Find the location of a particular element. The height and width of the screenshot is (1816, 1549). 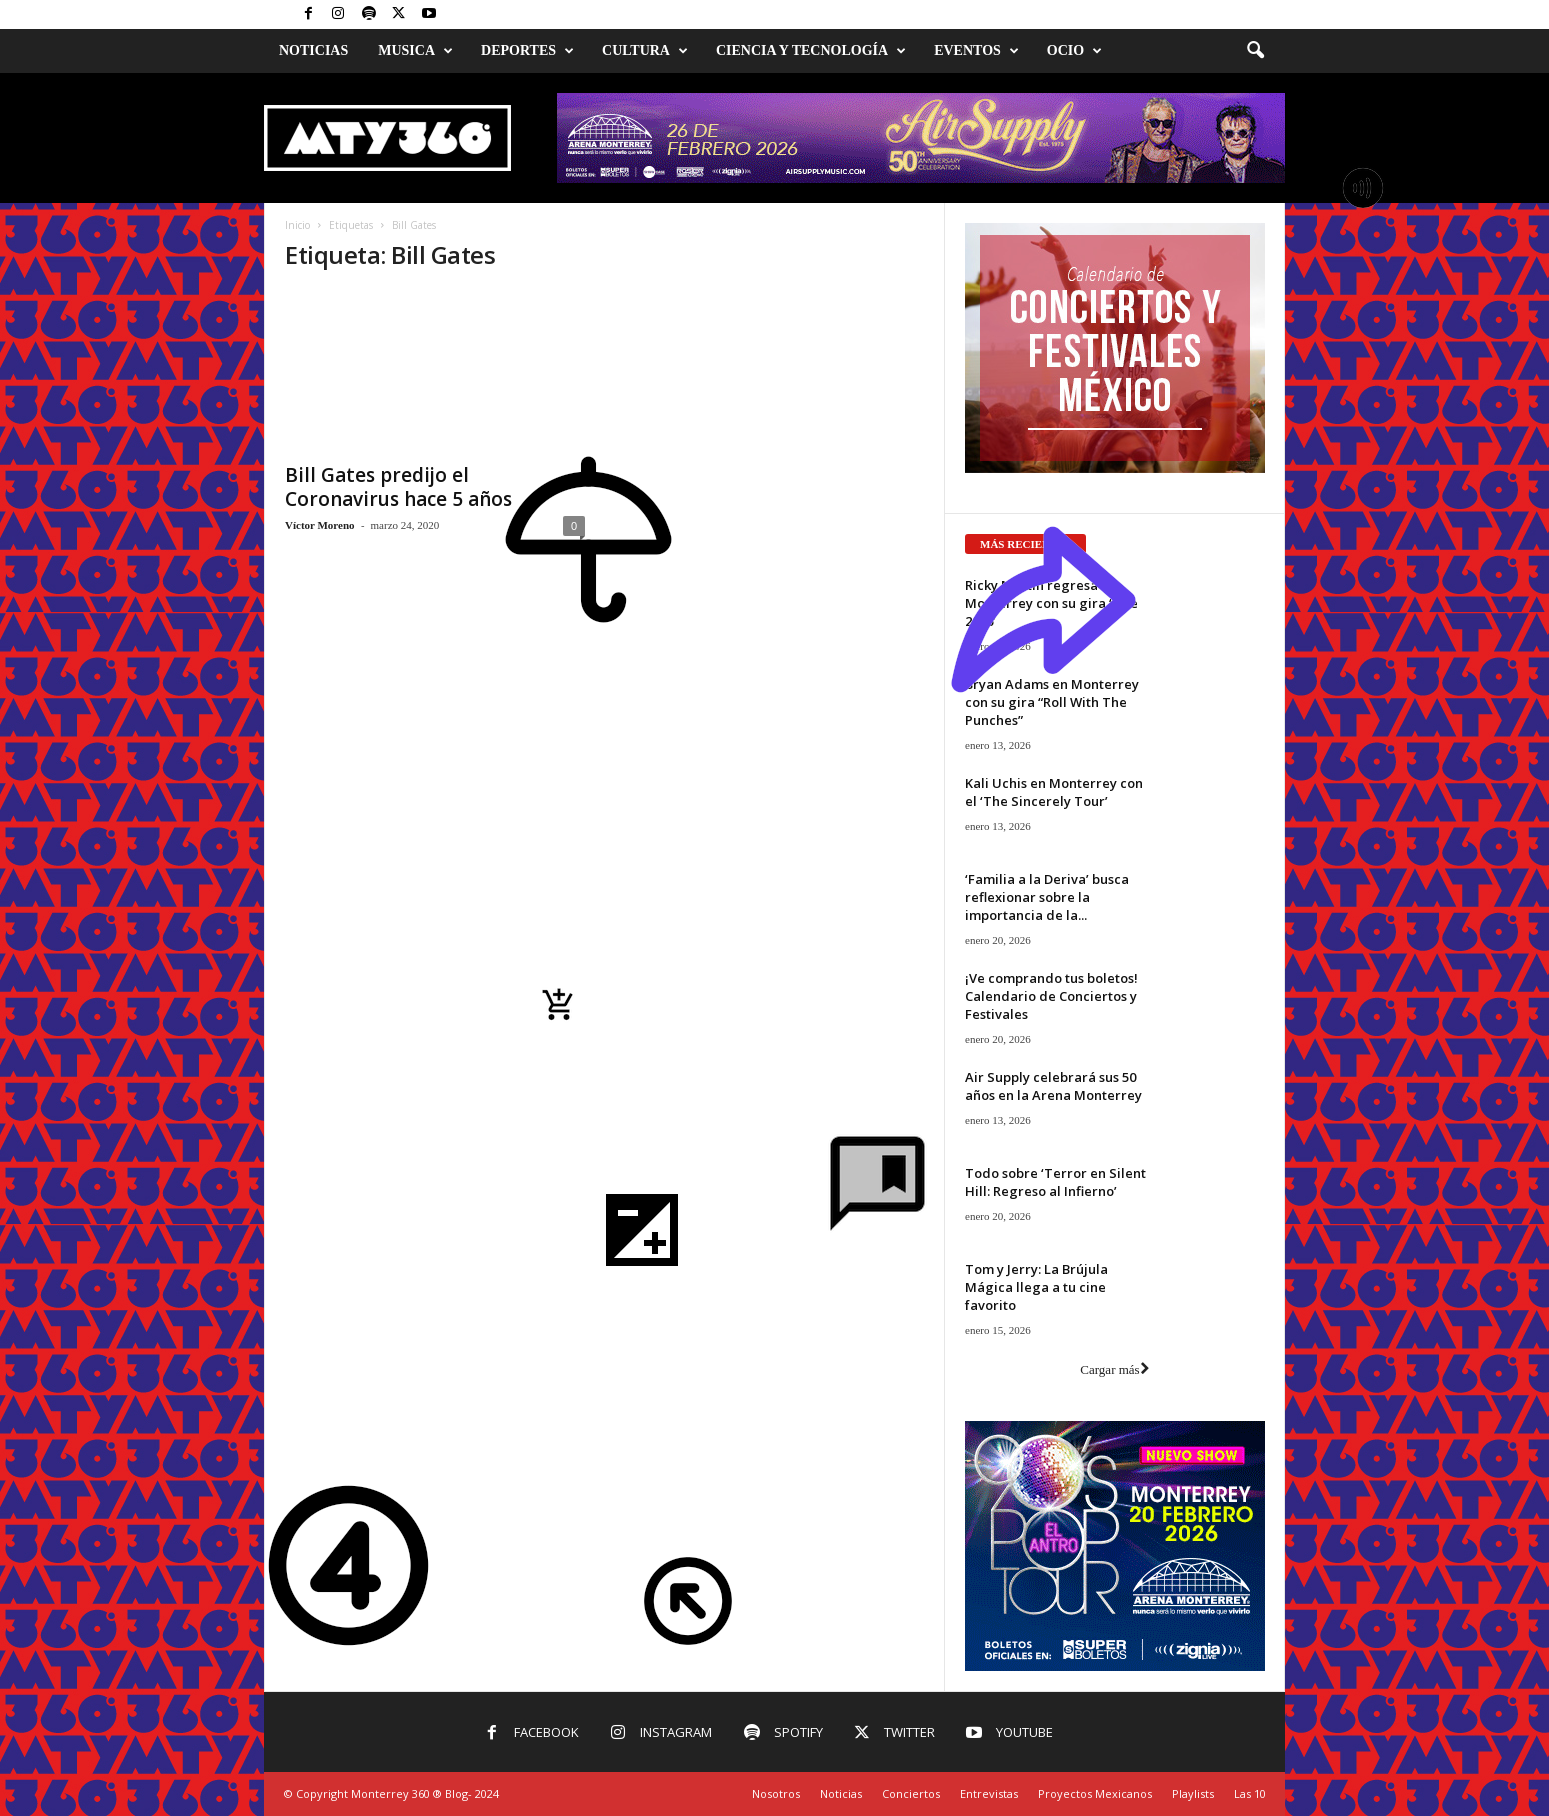

add item to shopping cart is located at coordinates (559, 1005).